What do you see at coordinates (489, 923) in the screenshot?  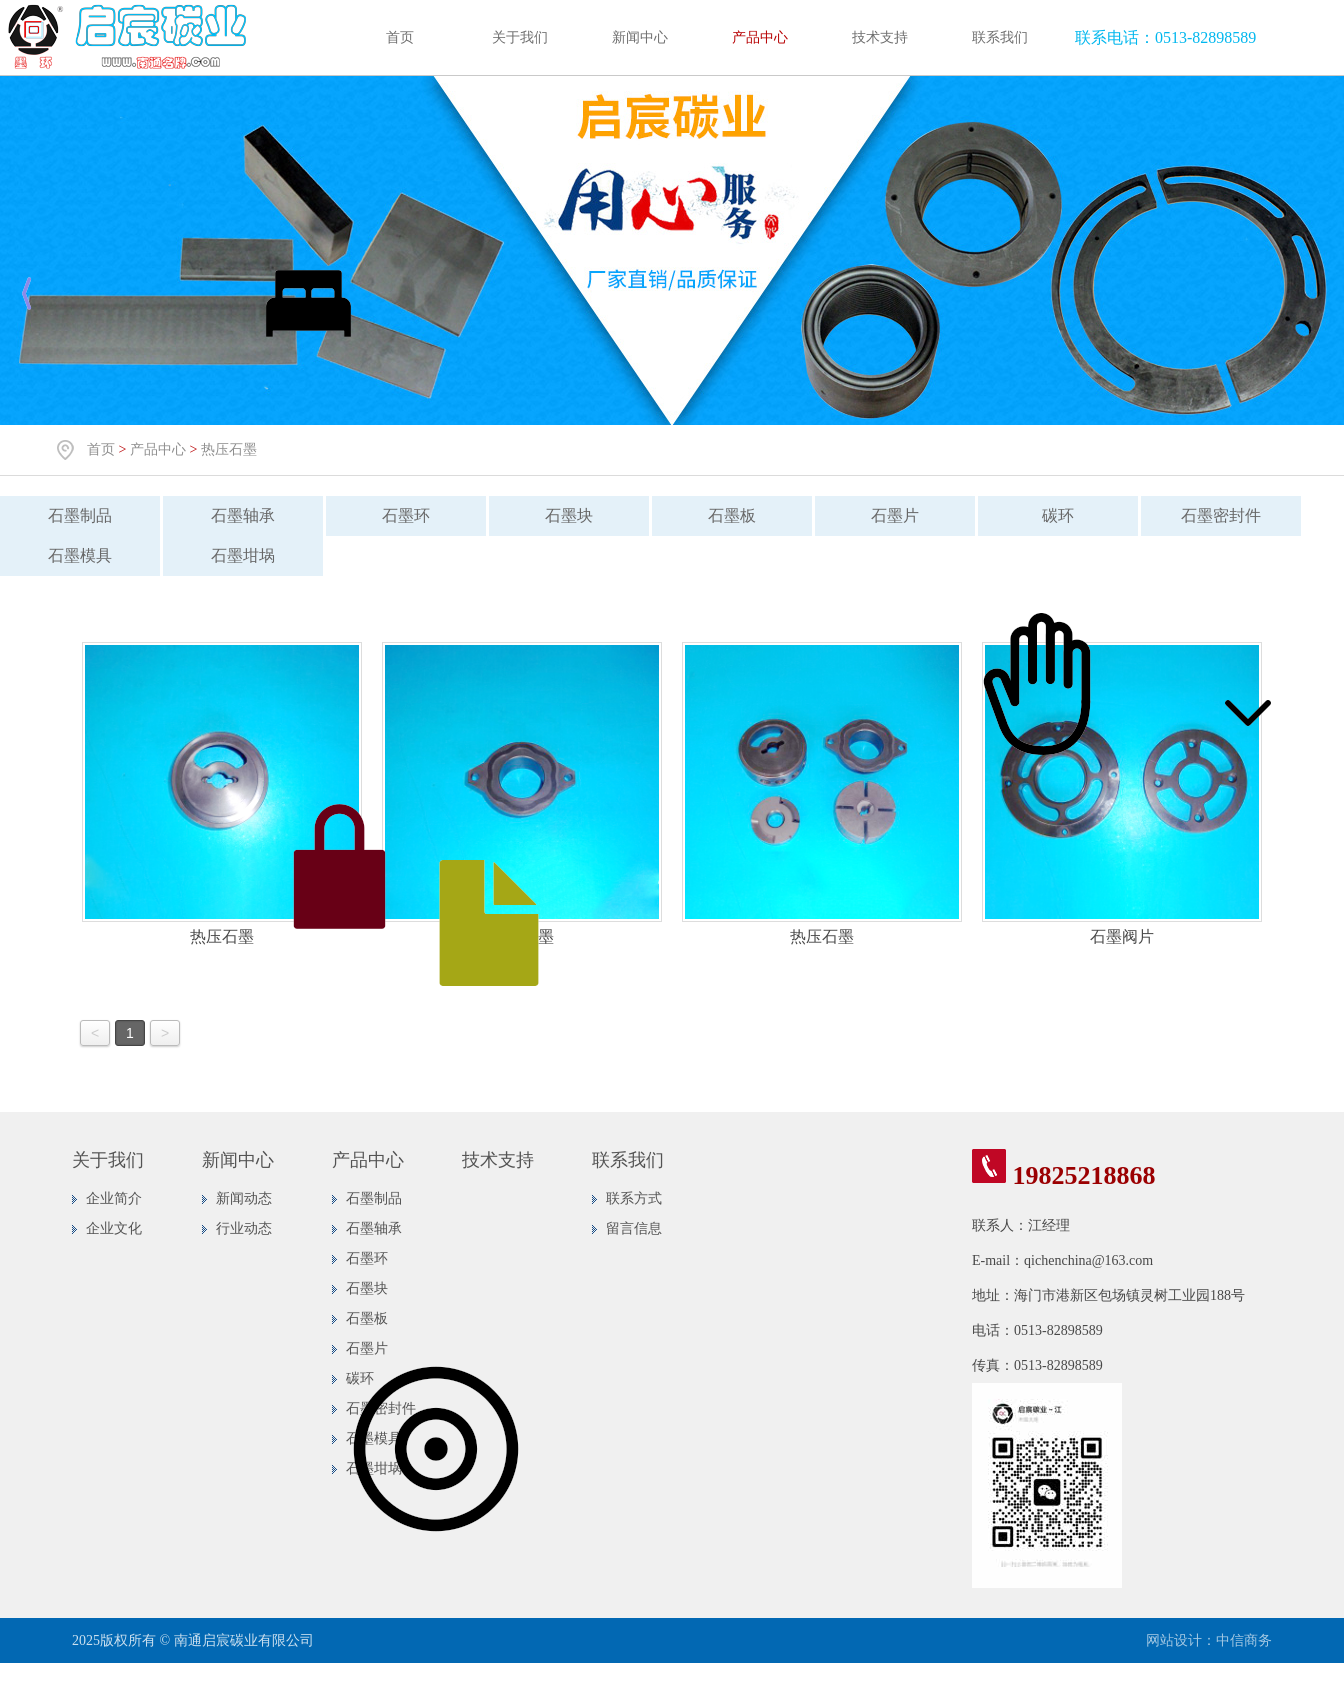 I see `view document details` at bounding box center [489, 923].